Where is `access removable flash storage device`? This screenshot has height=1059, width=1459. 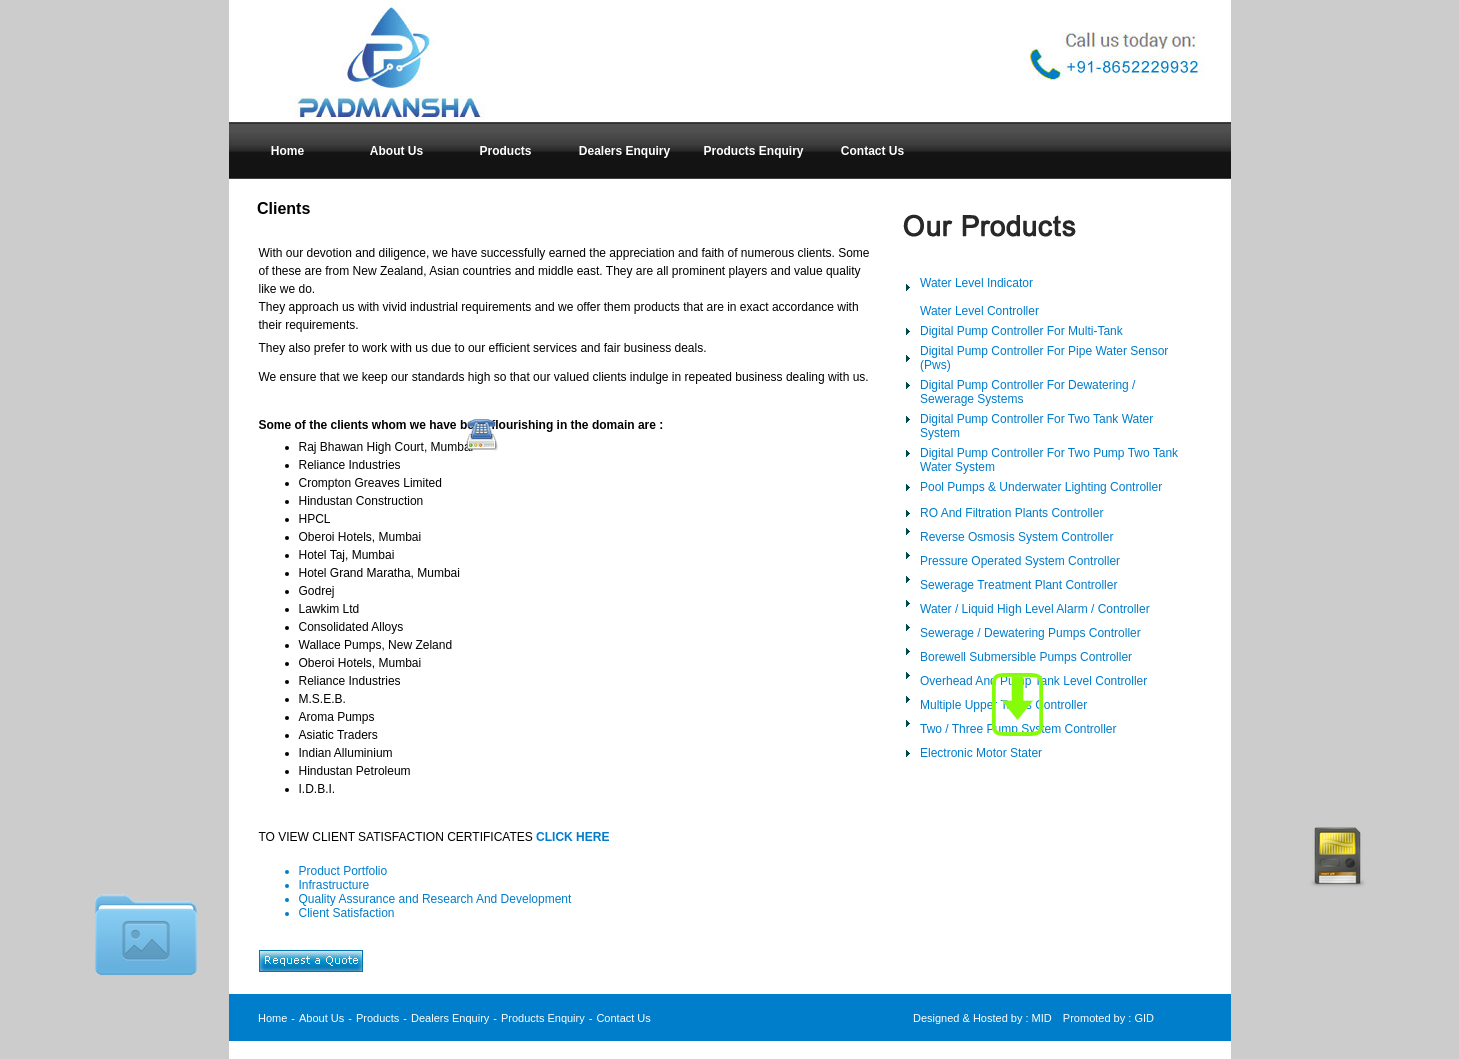
access removable flash storage device is located at coordinates (1337, 857).